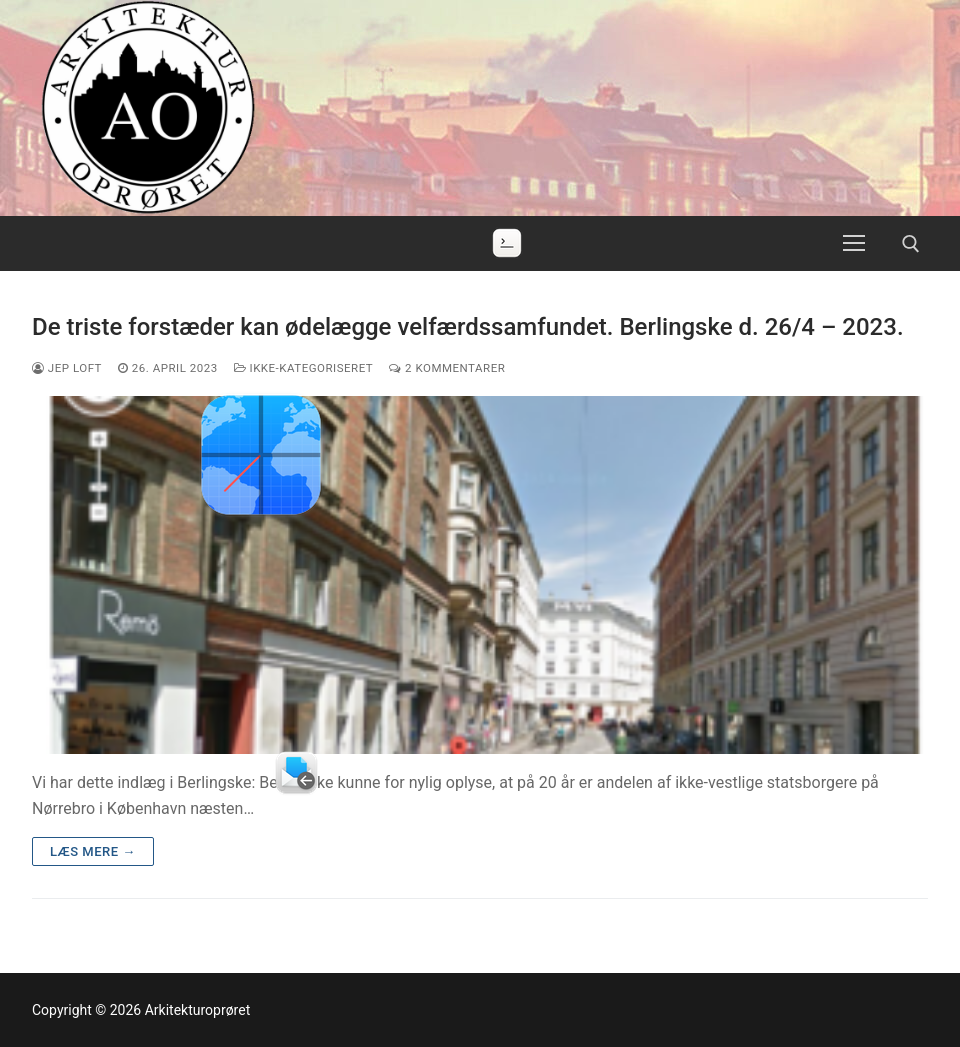  Describe the element at coordinates (296, 772) in the screenshot. I see `import contacts or data into kontact` at that location.